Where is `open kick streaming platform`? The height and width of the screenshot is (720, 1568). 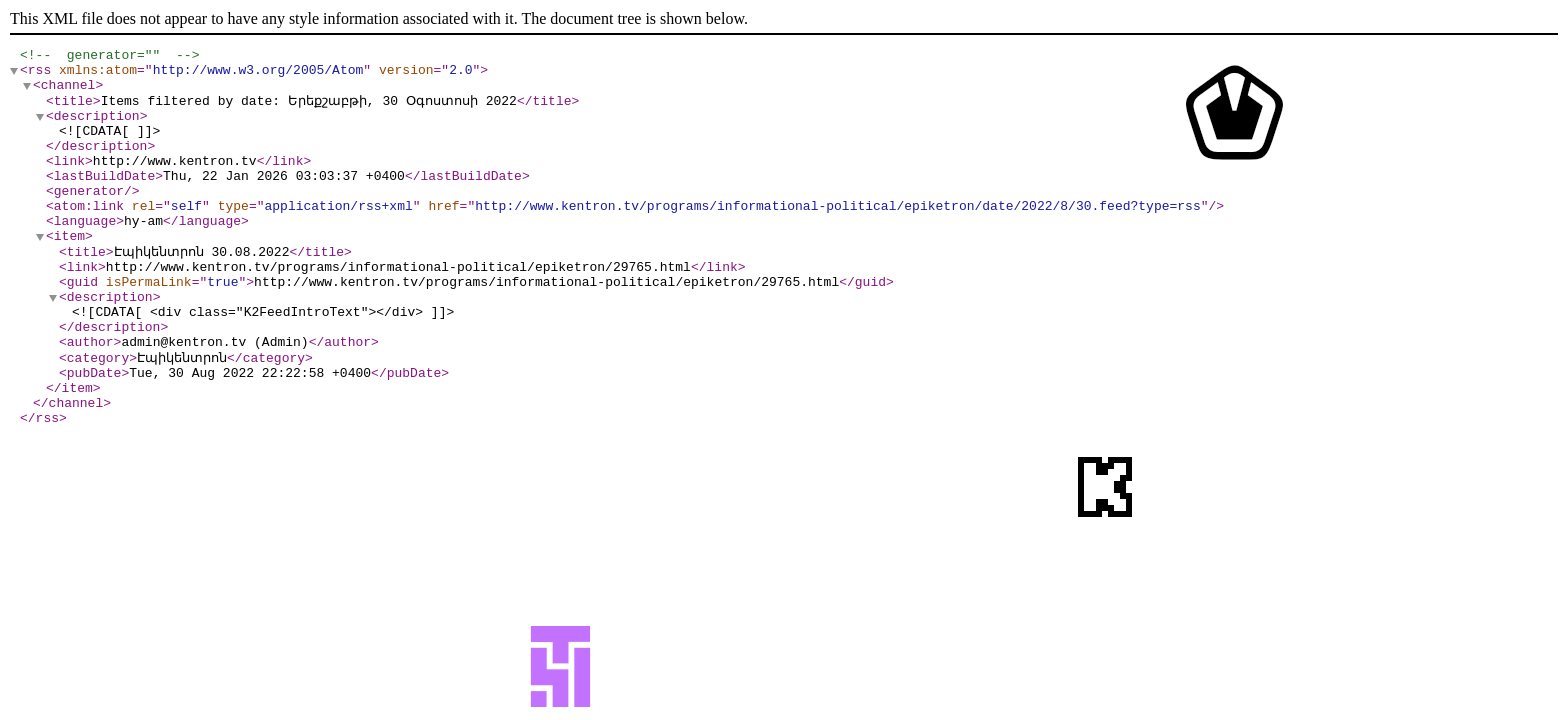
open kick streaming platform is located at coordinates (1105, 487).